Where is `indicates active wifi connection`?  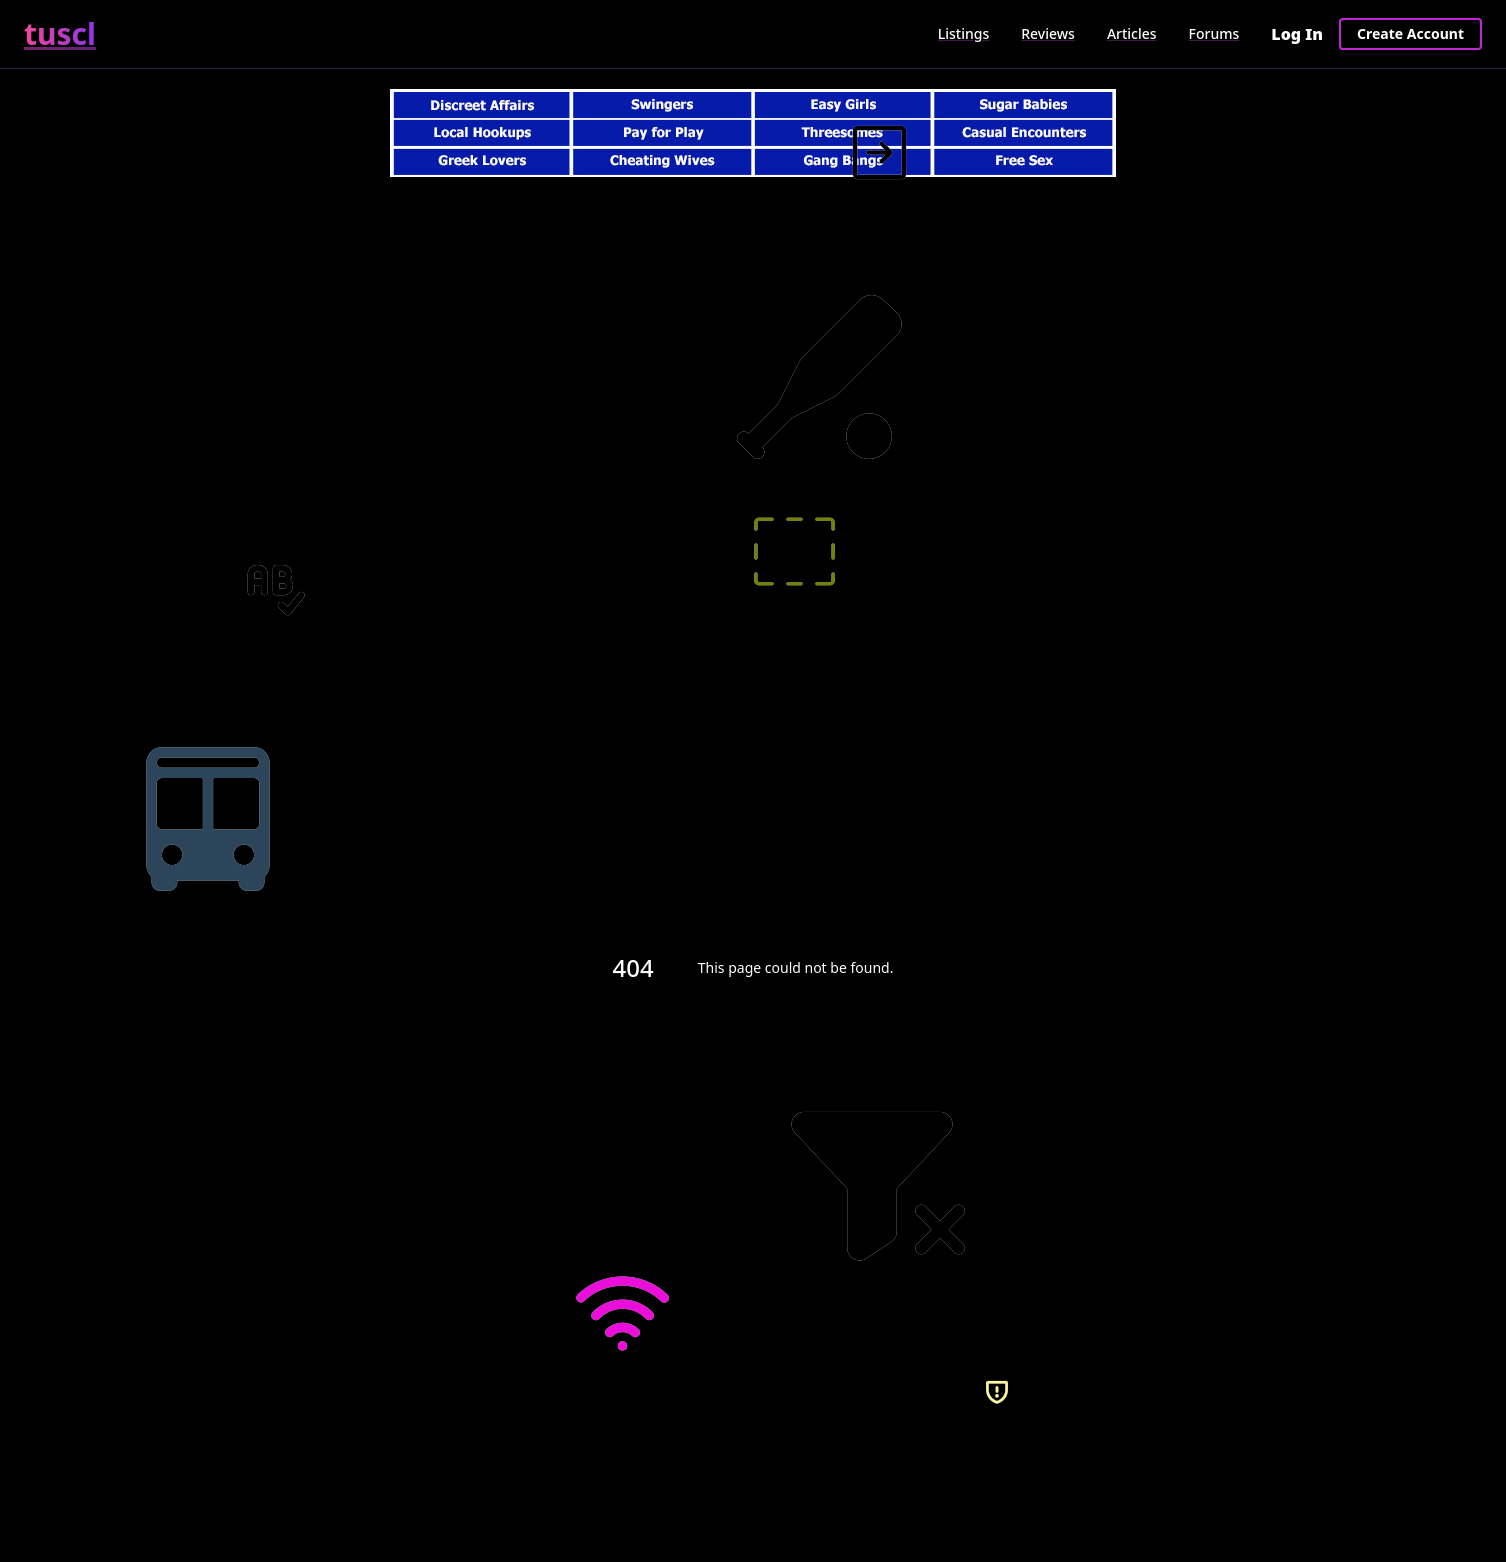 indicates active wifi connection is located at coordinates (622, 1313).